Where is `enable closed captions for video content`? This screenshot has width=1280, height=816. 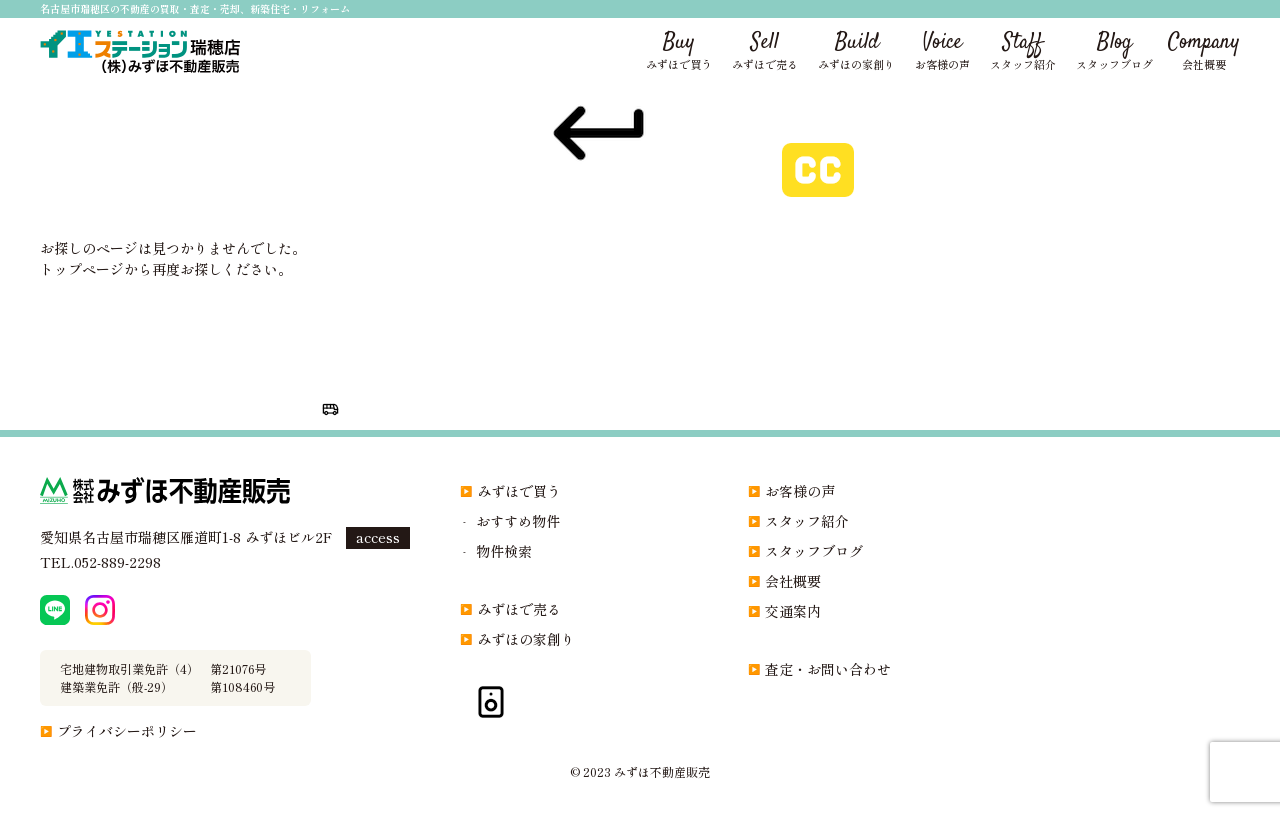 enable closed captions for video content is located at coordinates (818, 170).